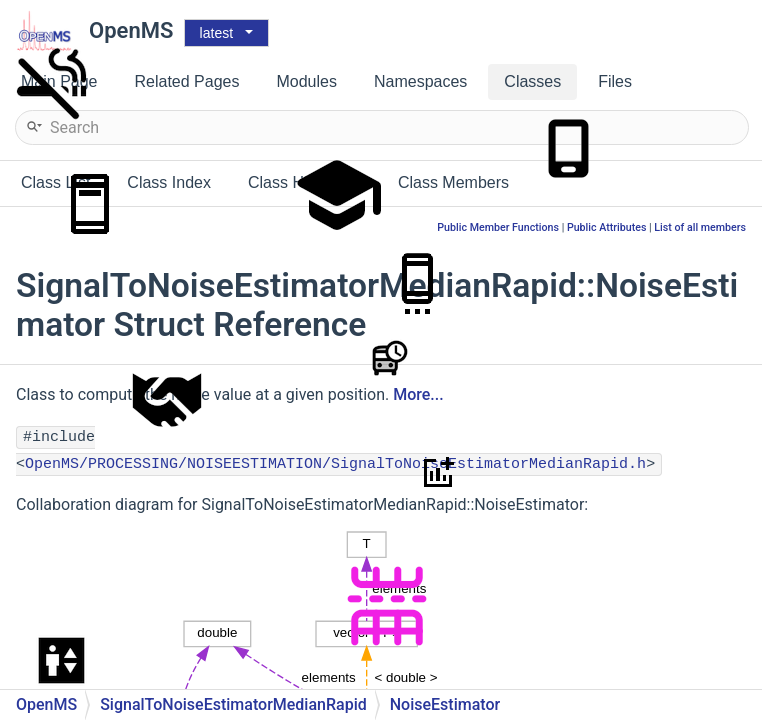 This screenshot has height=720, width=762. I want to click on add a new chart or graph, so click(438, 473).